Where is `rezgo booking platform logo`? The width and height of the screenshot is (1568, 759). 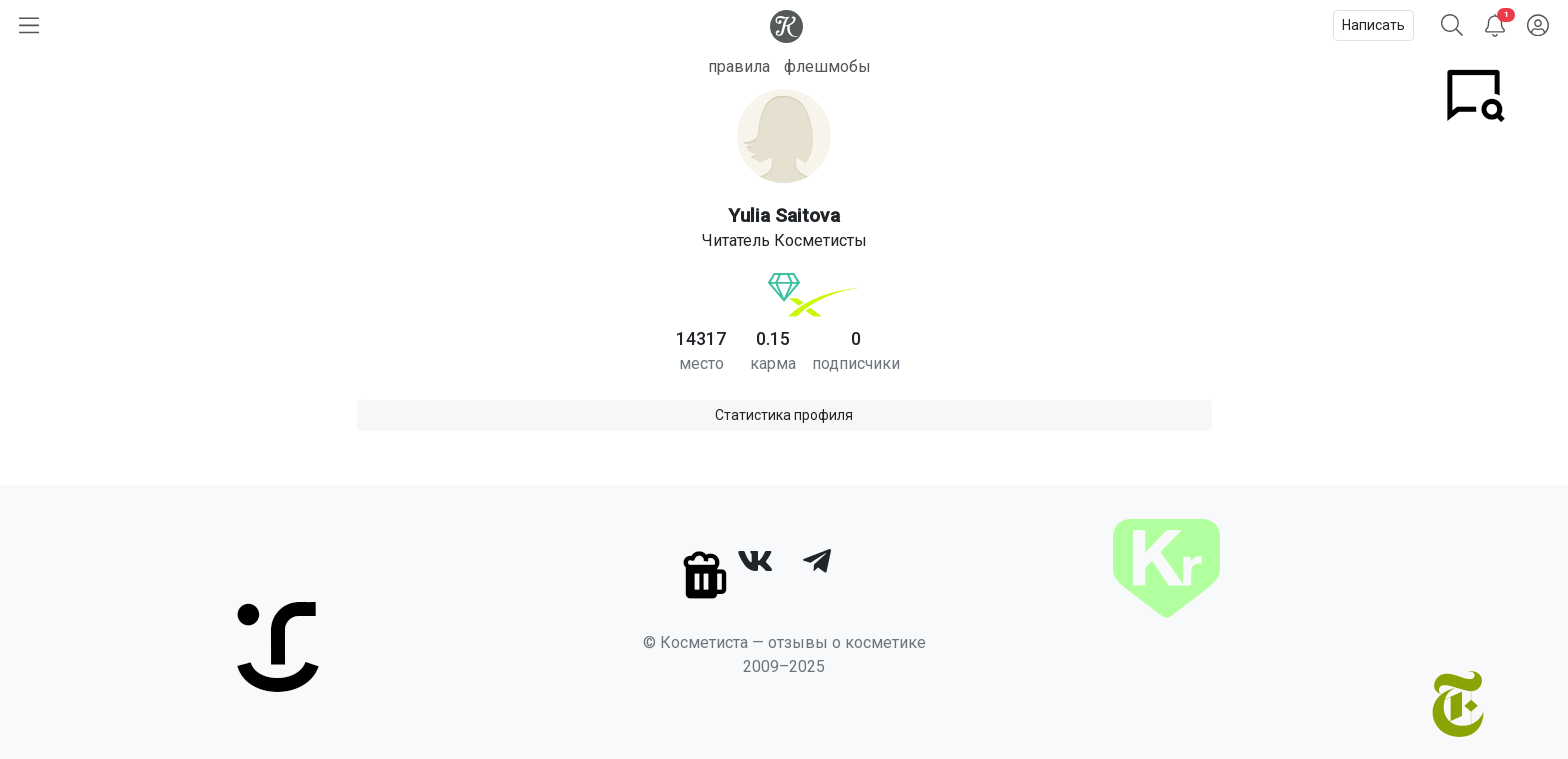 rezgo booking platform logo is located at coordinates (278, 647).